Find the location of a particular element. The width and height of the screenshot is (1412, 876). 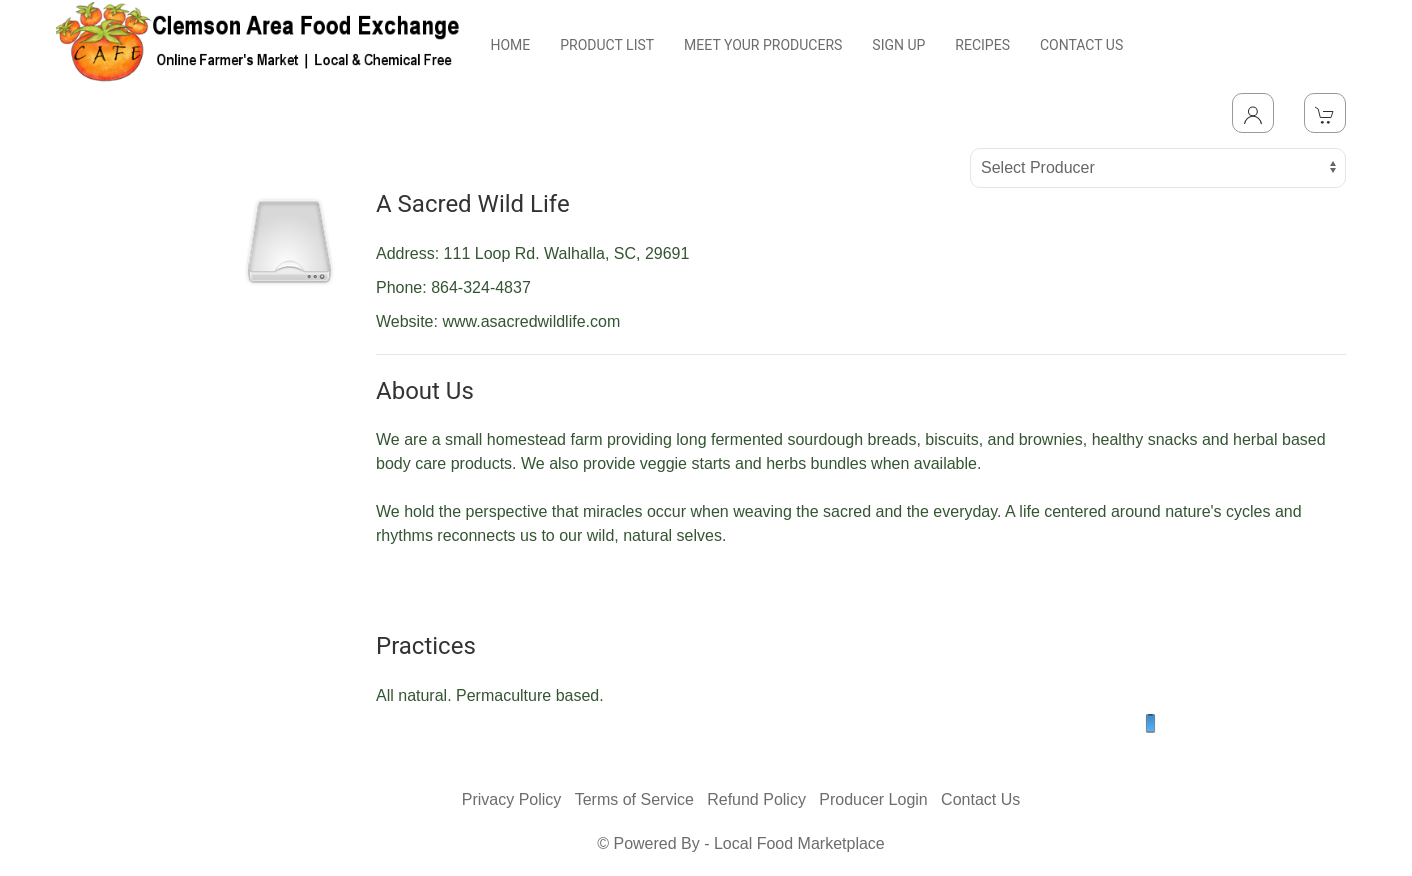

access scanner device settings is located at coordinates (289, 242).